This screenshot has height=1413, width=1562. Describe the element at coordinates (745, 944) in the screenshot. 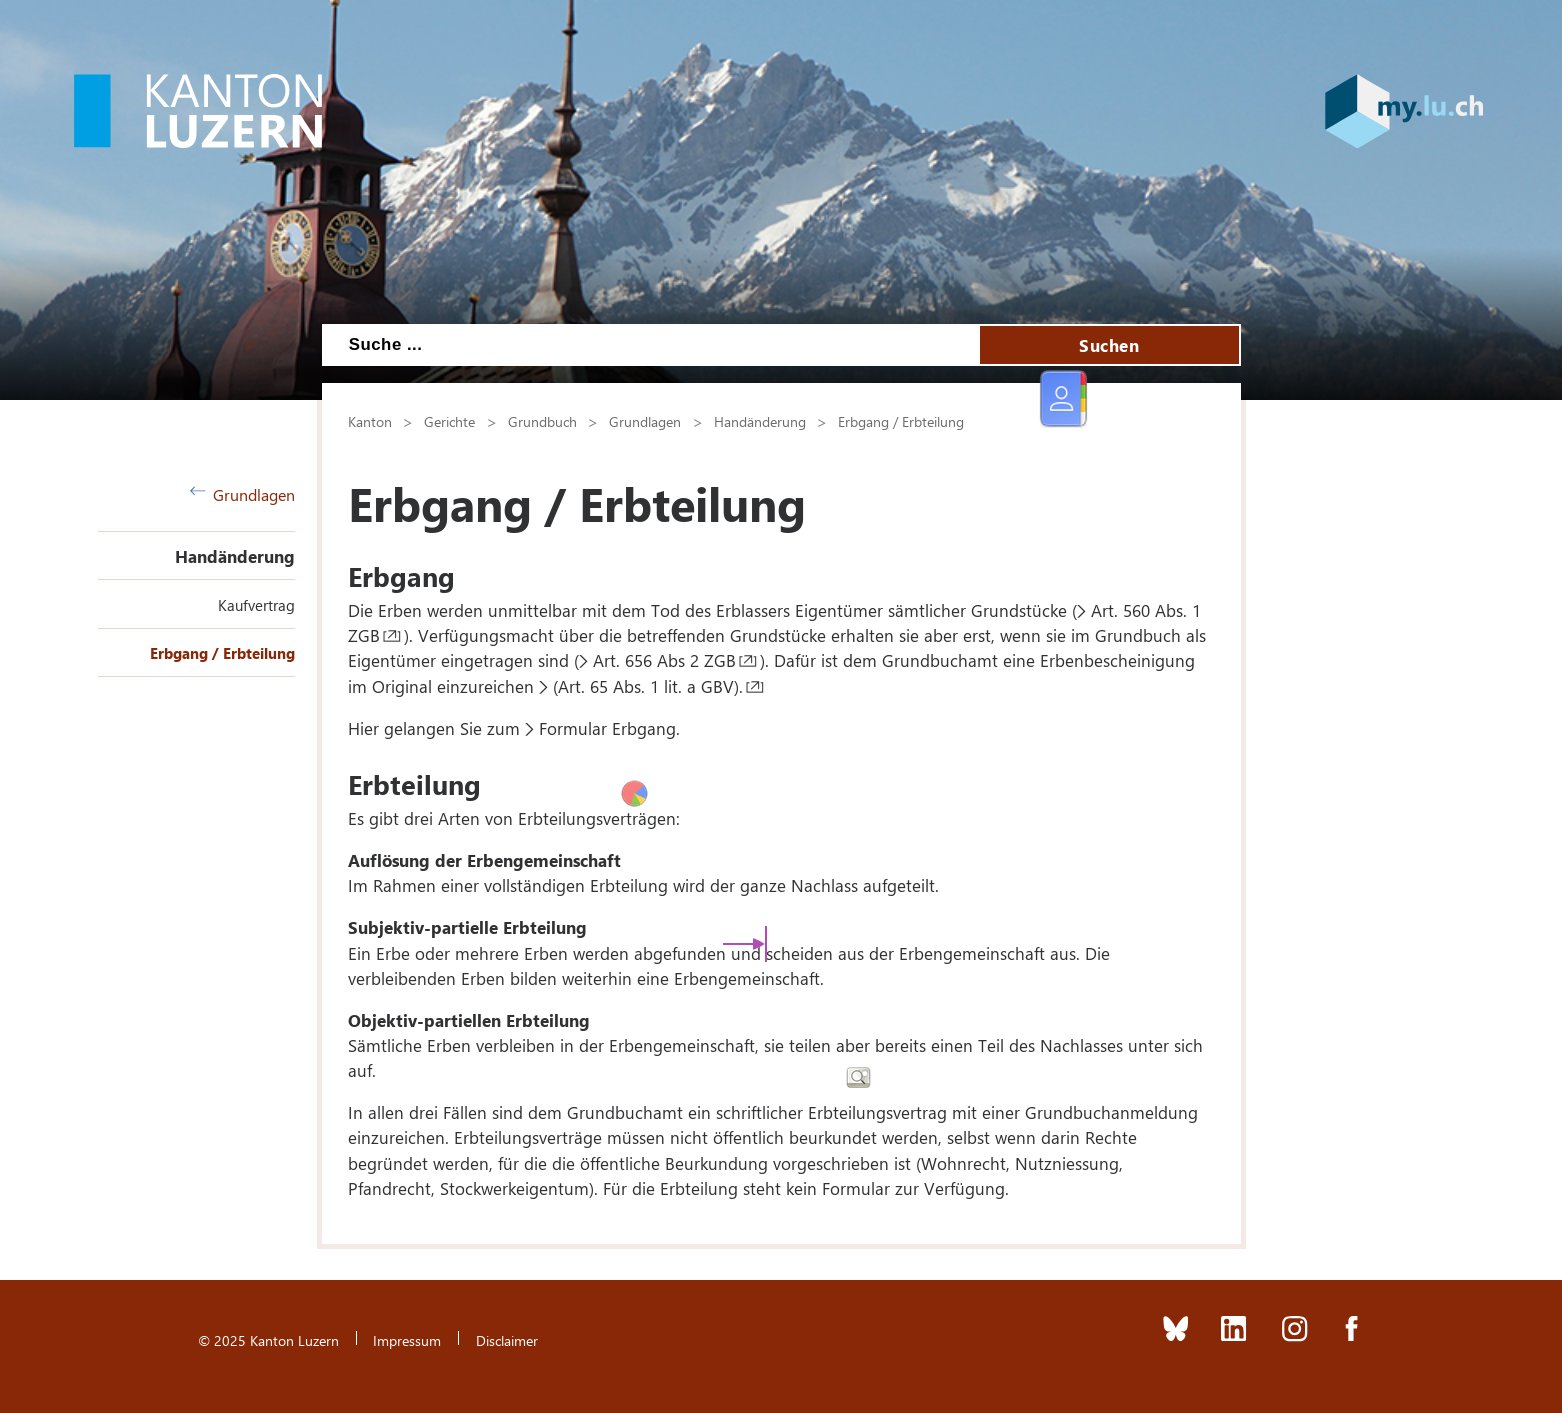

I see `jump to the last item in a list` at that location.